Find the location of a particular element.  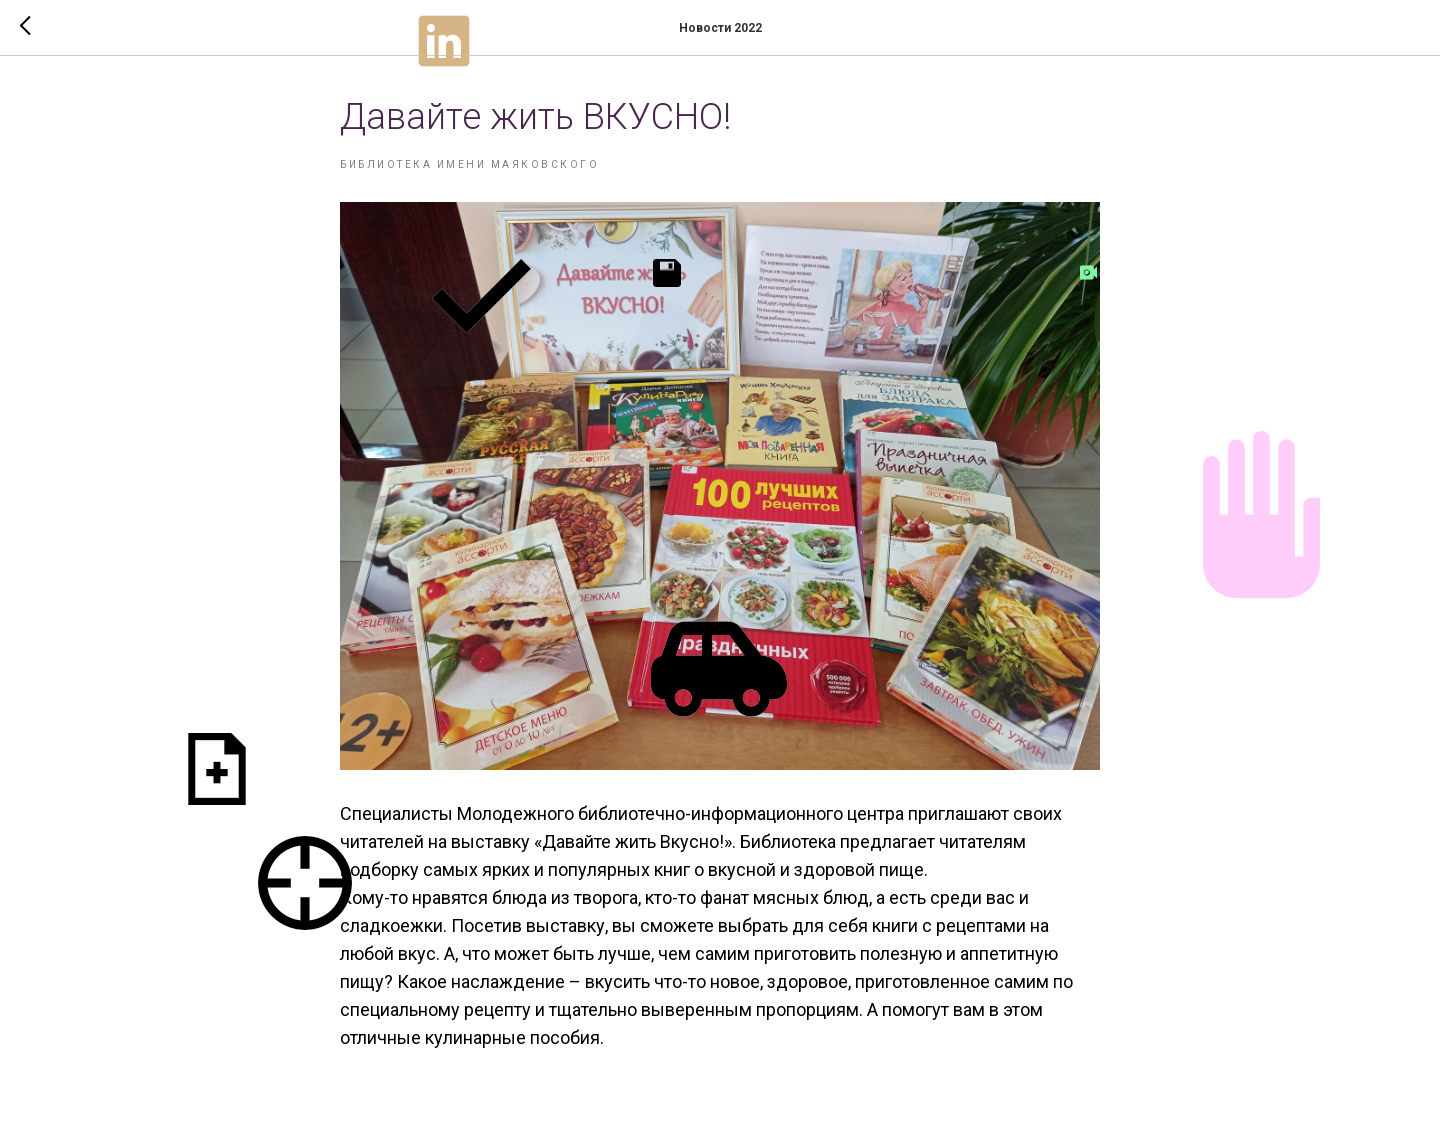

save current file or document is located at coordinates (667, 273).